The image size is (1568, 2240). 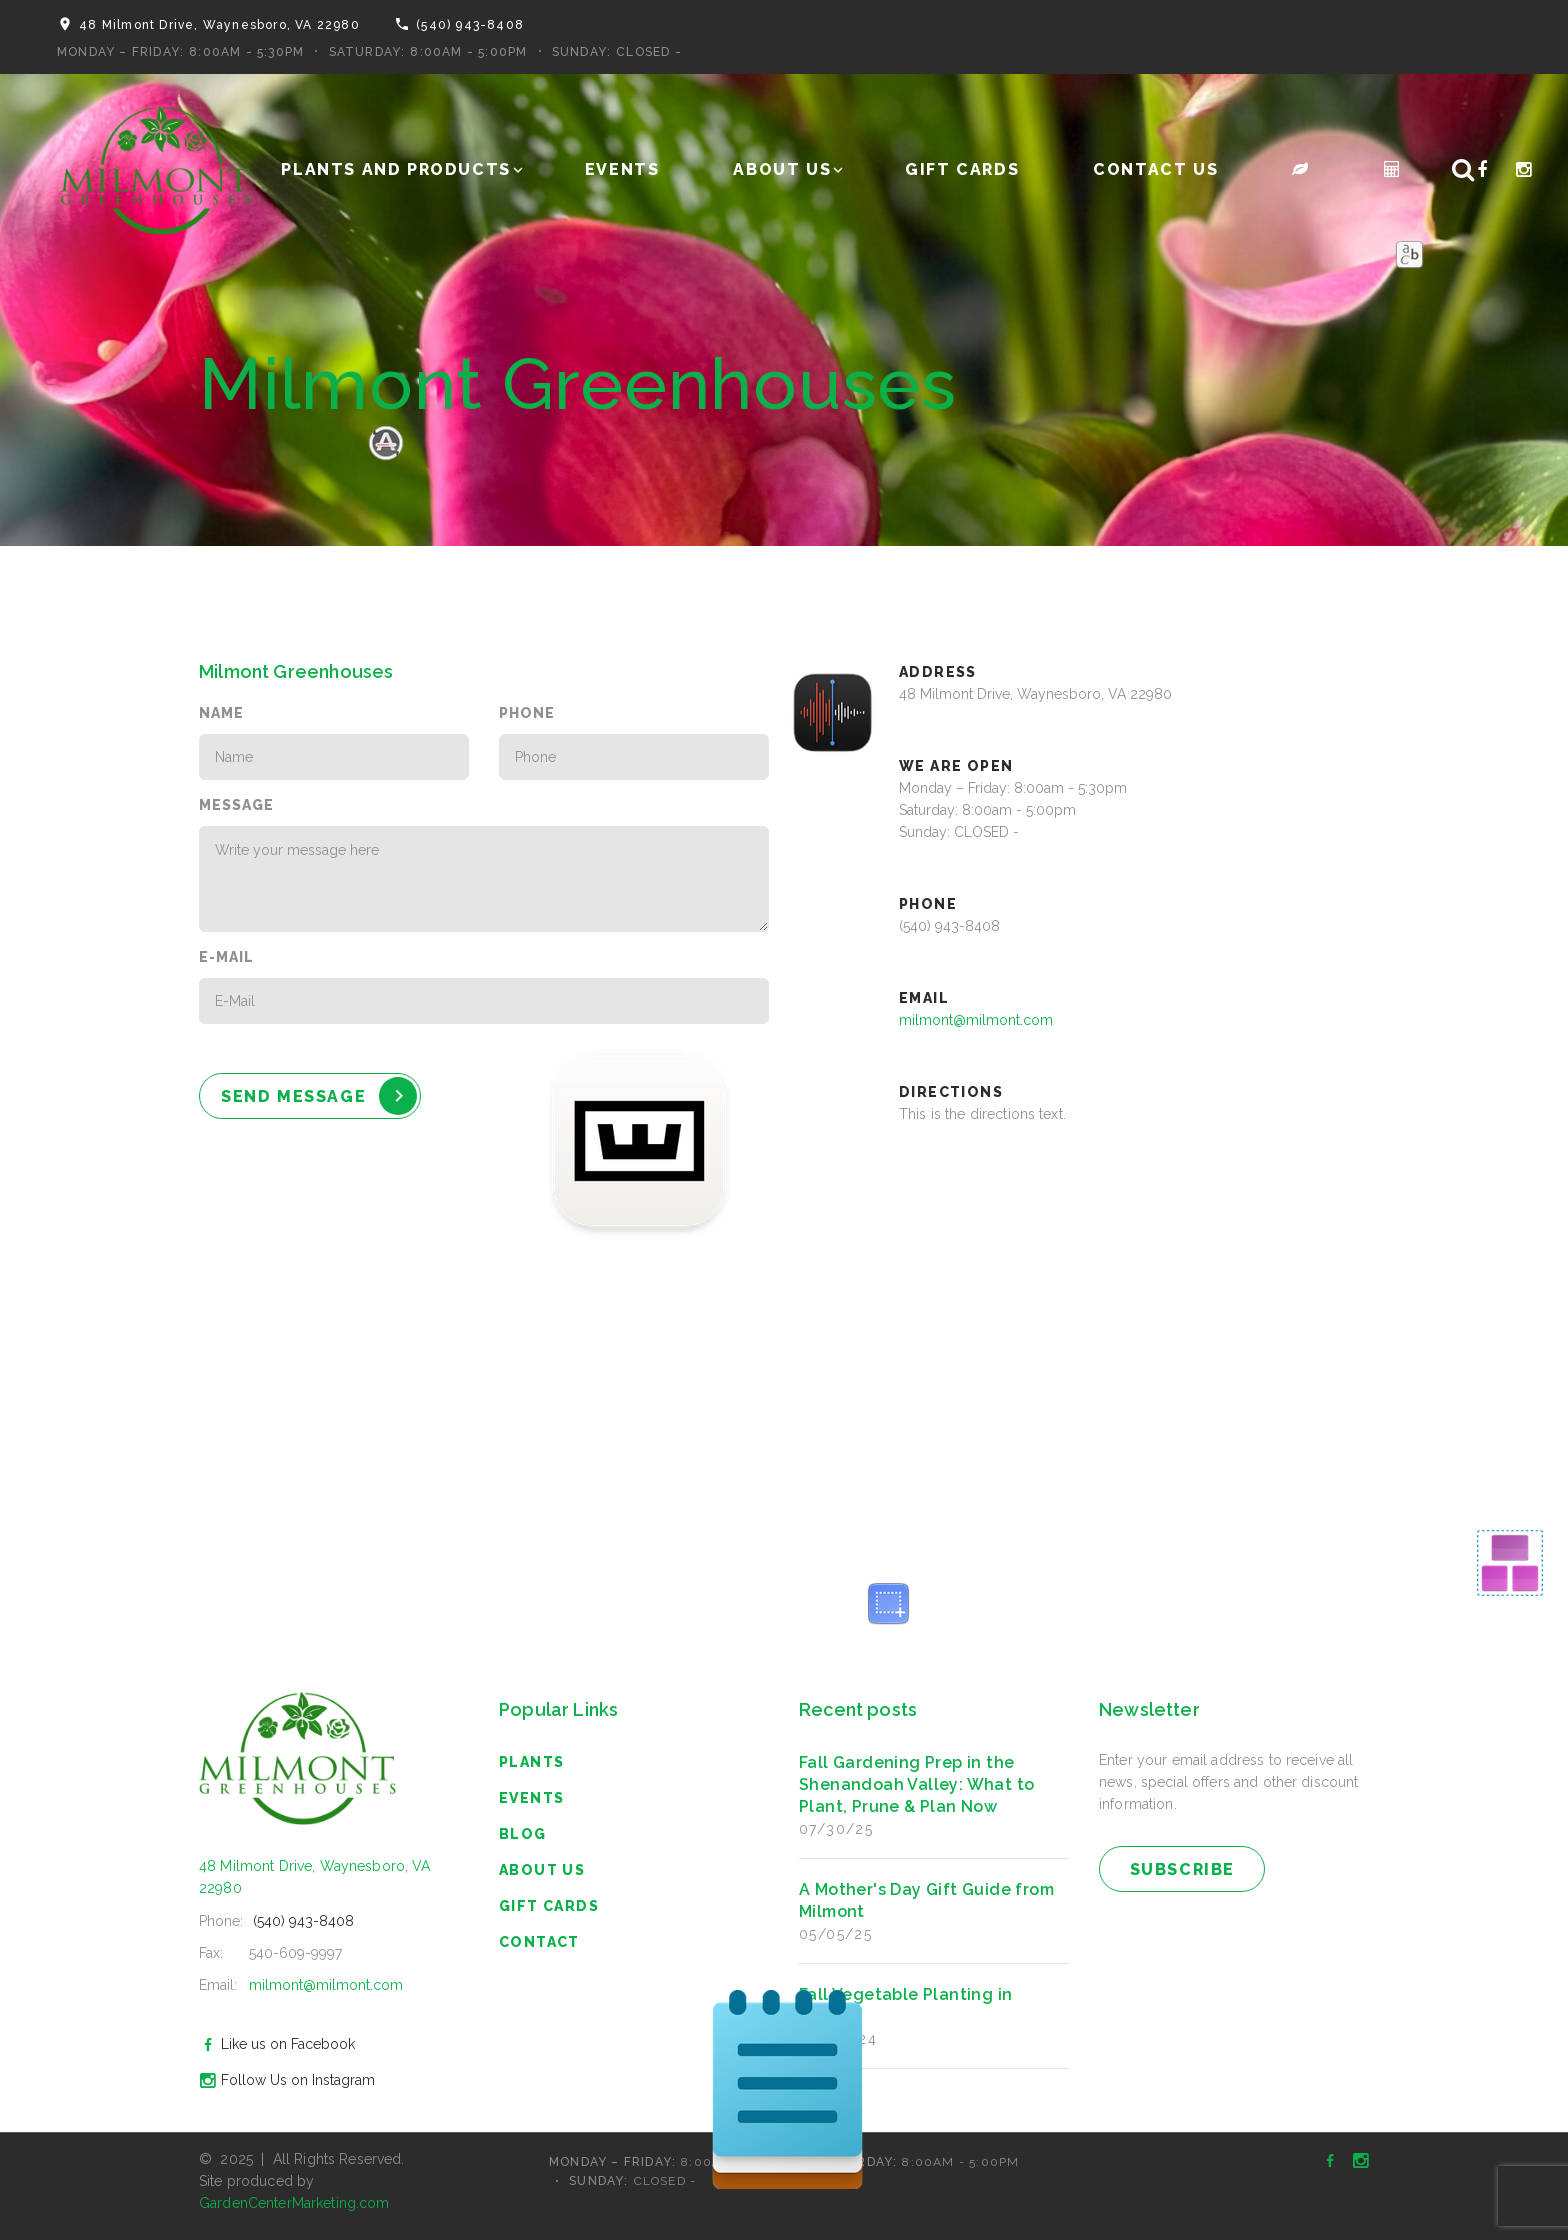 What do you see at coordinates (787, 2089) in the screenshot?
I see `open notepad application` at bounding box center [787, 2089].